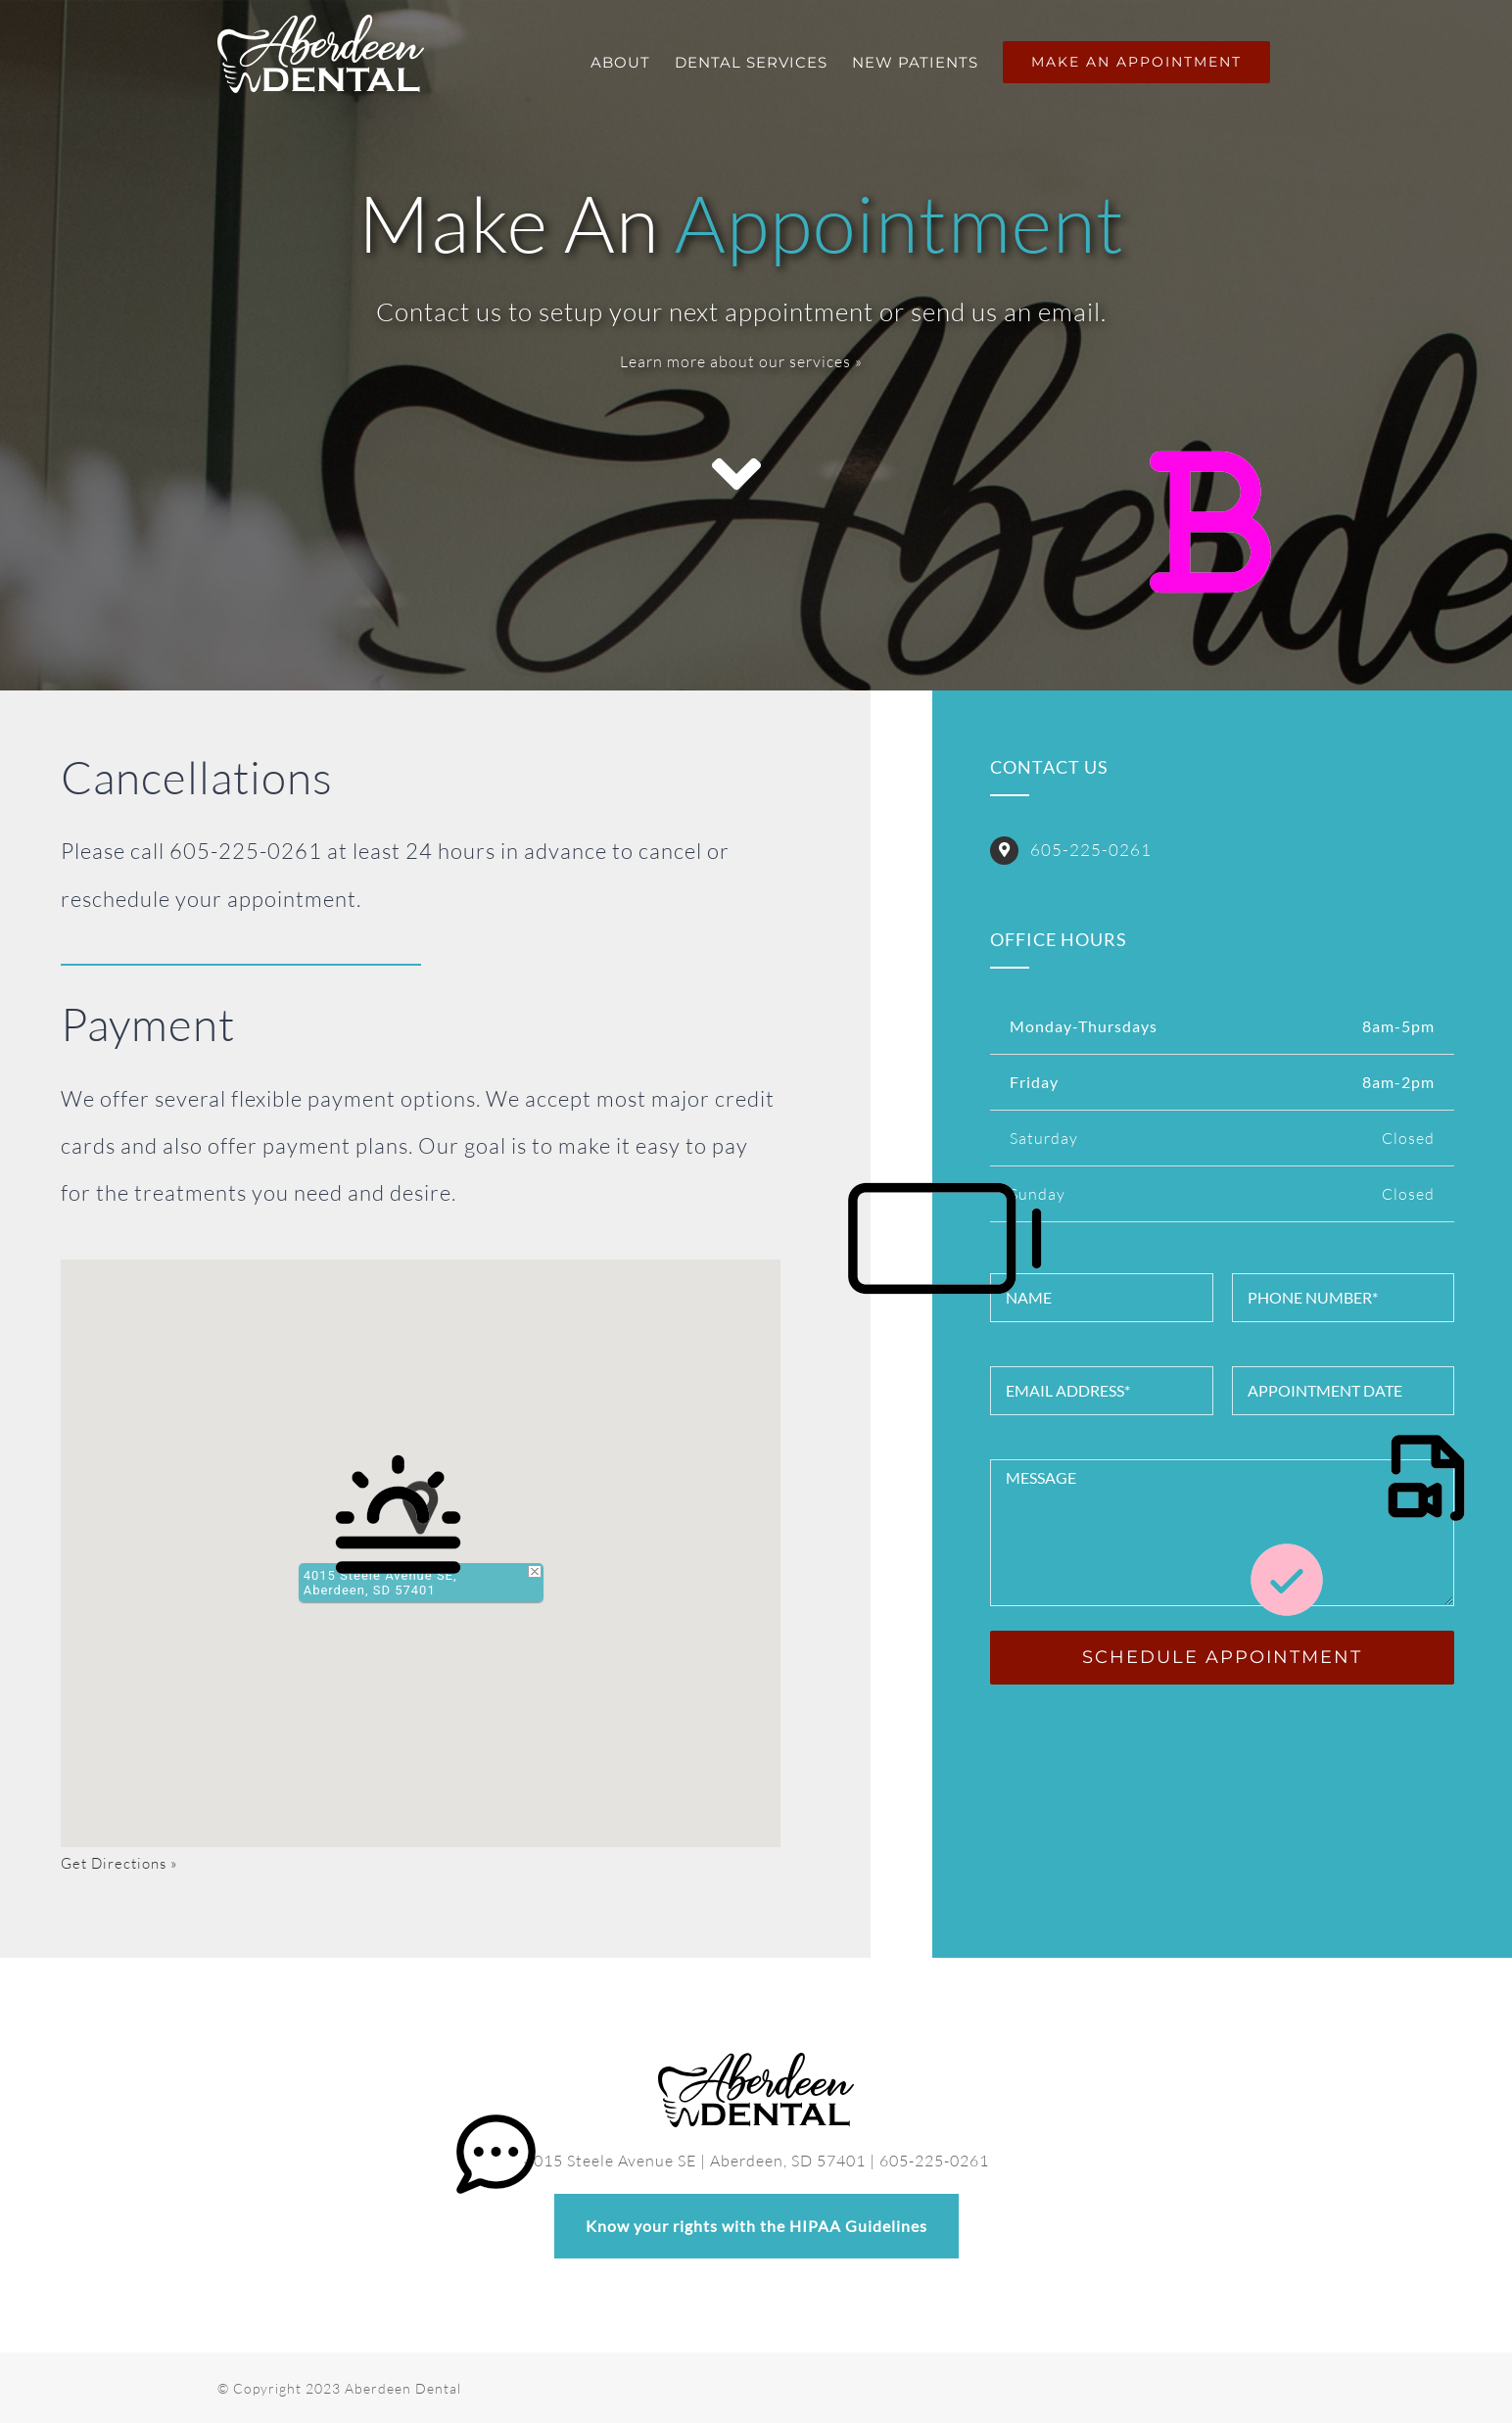  Describe the element at coordinates (1287, 1580) in the screenshot. I see `indicates a completed or successful action` at that location.